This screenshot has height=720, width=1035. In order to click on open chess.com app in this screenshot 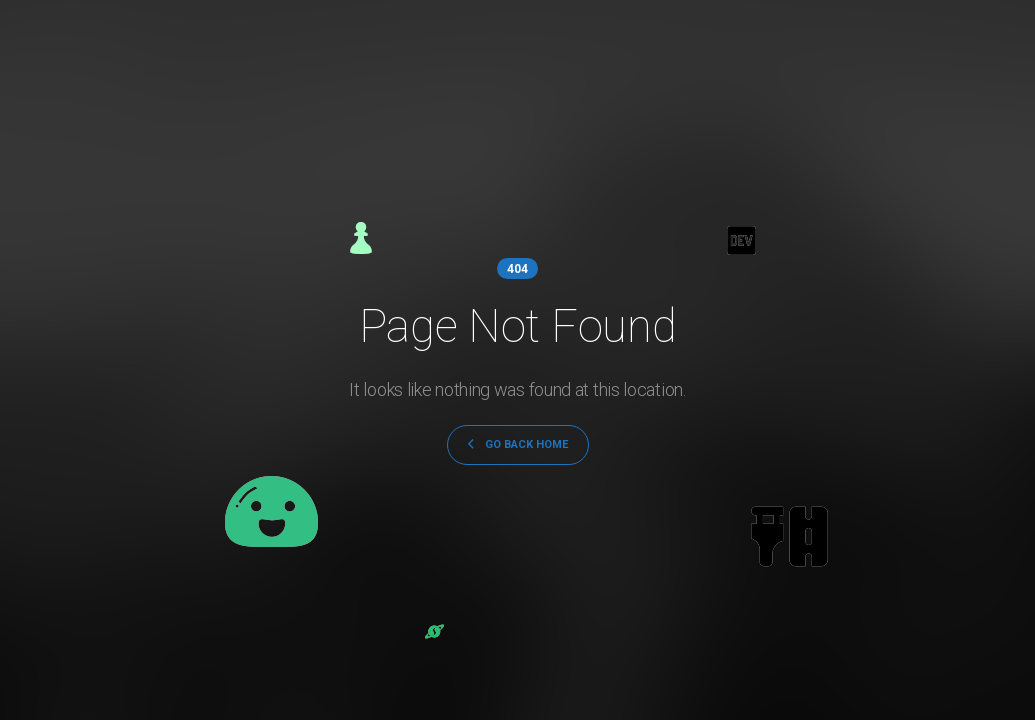, I will do `click(361, 238)`.